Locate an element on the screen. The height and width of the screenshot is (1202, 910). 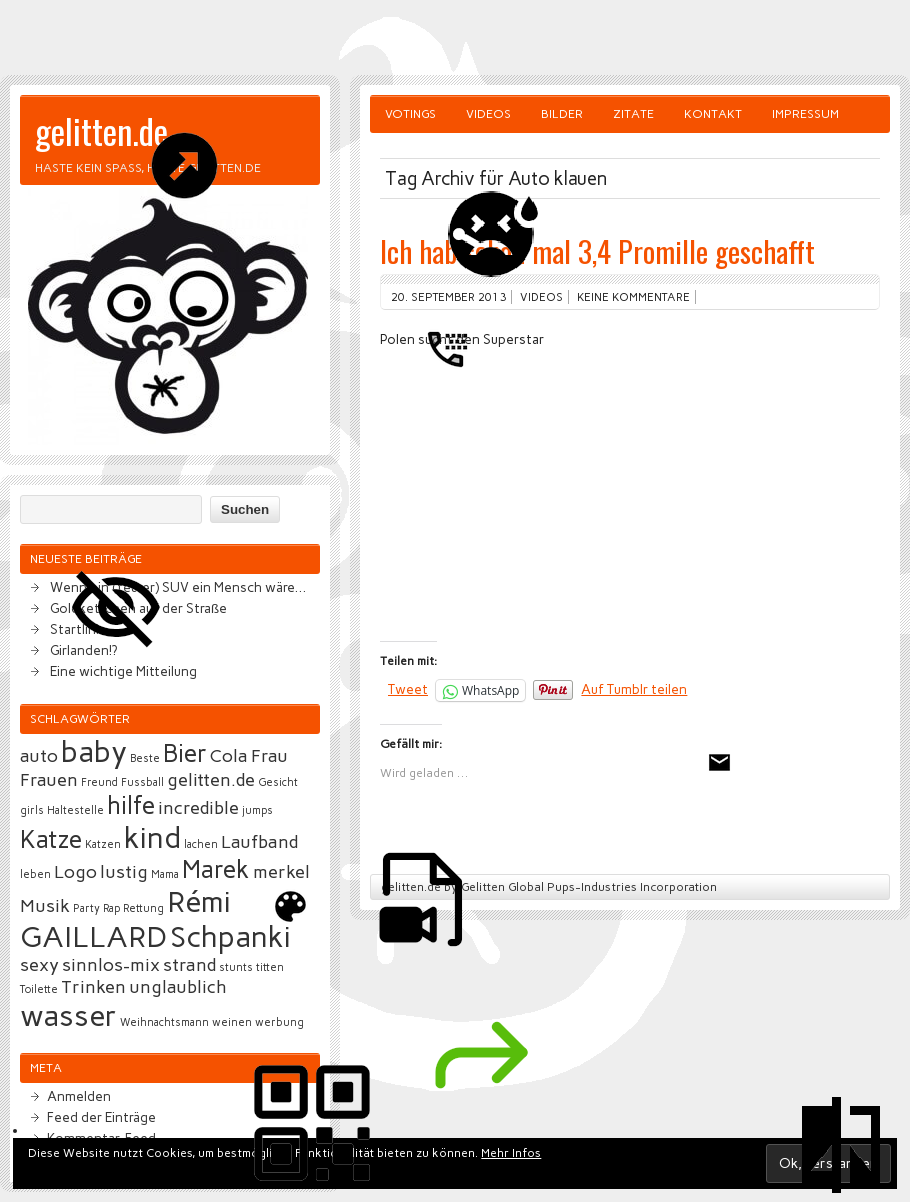
open a video file is located at coordinates (422, 899).